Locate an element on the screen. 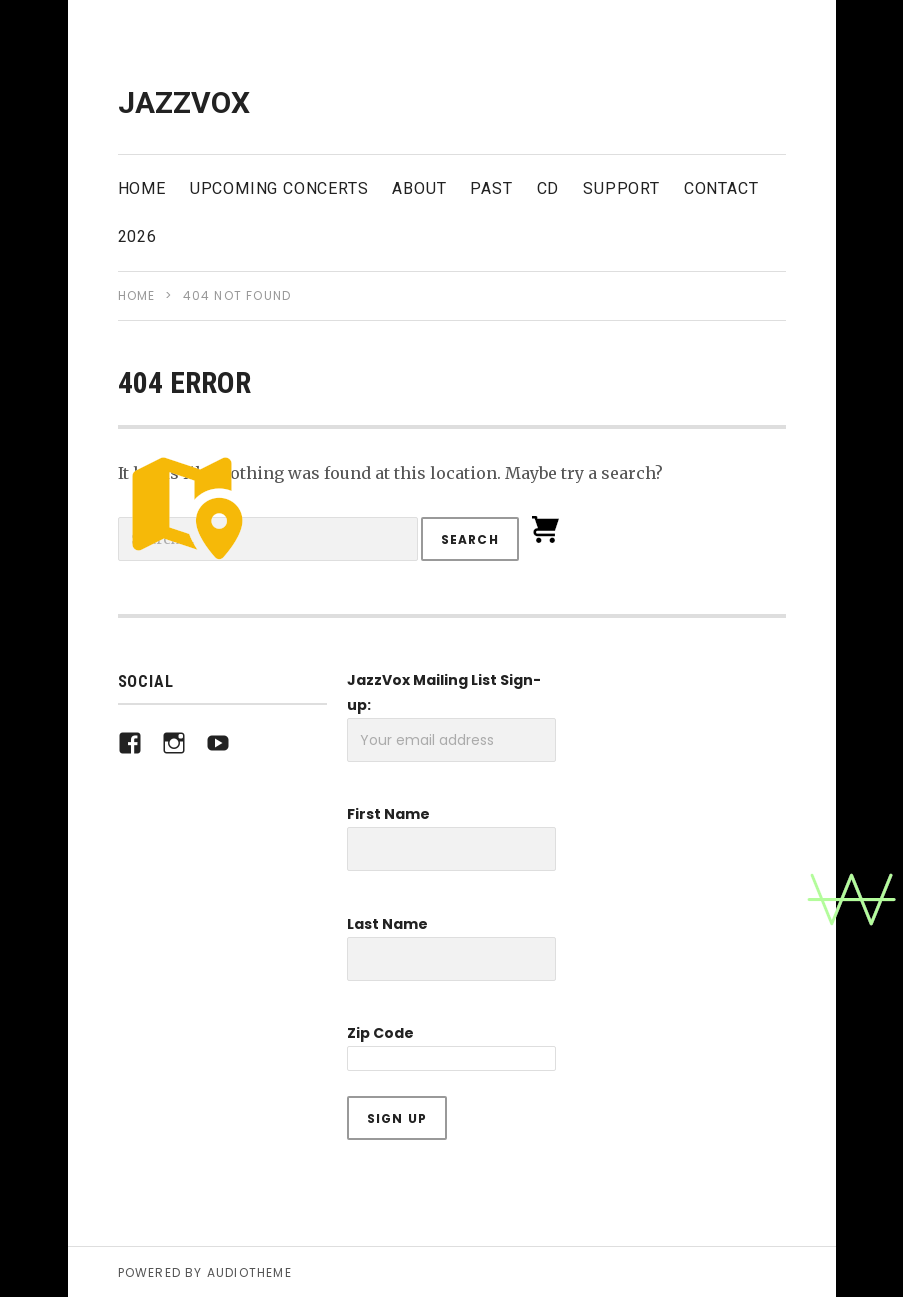 The image size is (903, 1297). view your shopping cart is located at coordinates (545, 529).